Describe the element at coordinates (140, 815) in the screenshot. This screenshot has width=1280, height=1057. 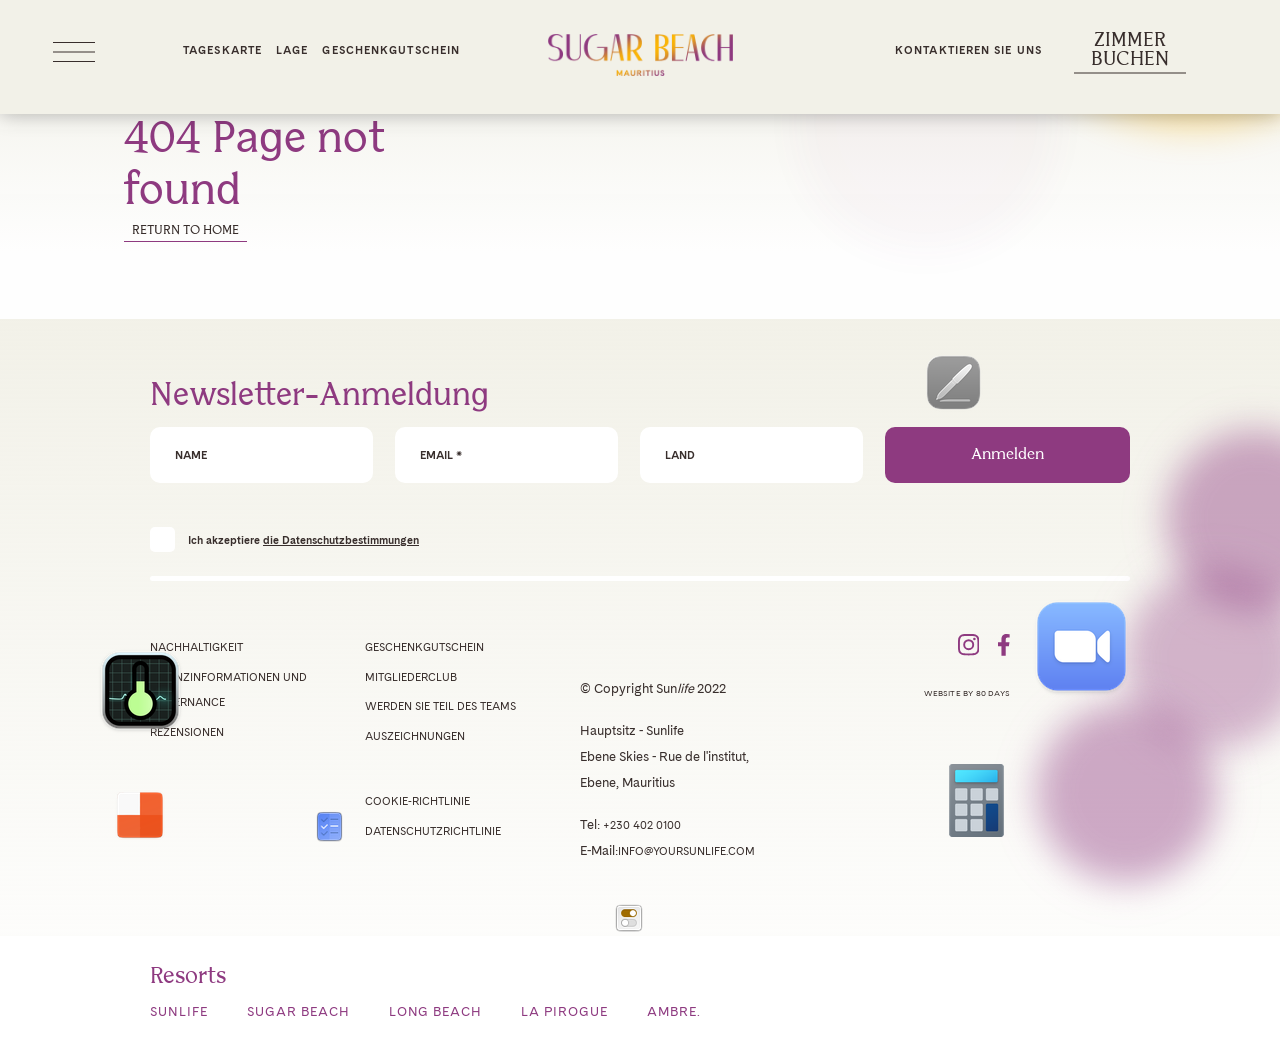
I see `switch to the top-left workspace` at that location.